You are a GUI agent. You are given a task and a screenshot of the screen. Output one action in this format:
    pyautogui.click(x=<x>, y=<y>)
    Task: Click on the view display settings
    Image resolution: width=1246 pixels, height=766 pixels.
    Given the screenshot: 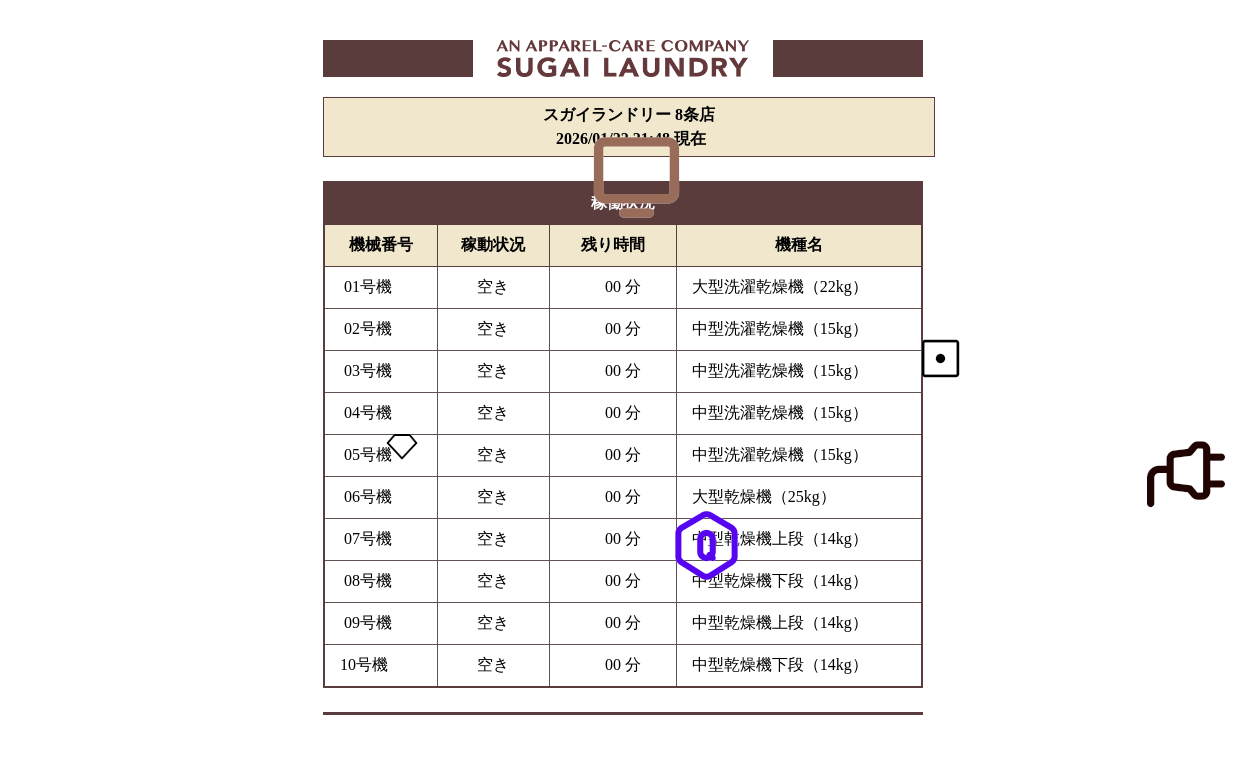 What is the action you would take?
    pyautogui.click(x=636, y=173)
    